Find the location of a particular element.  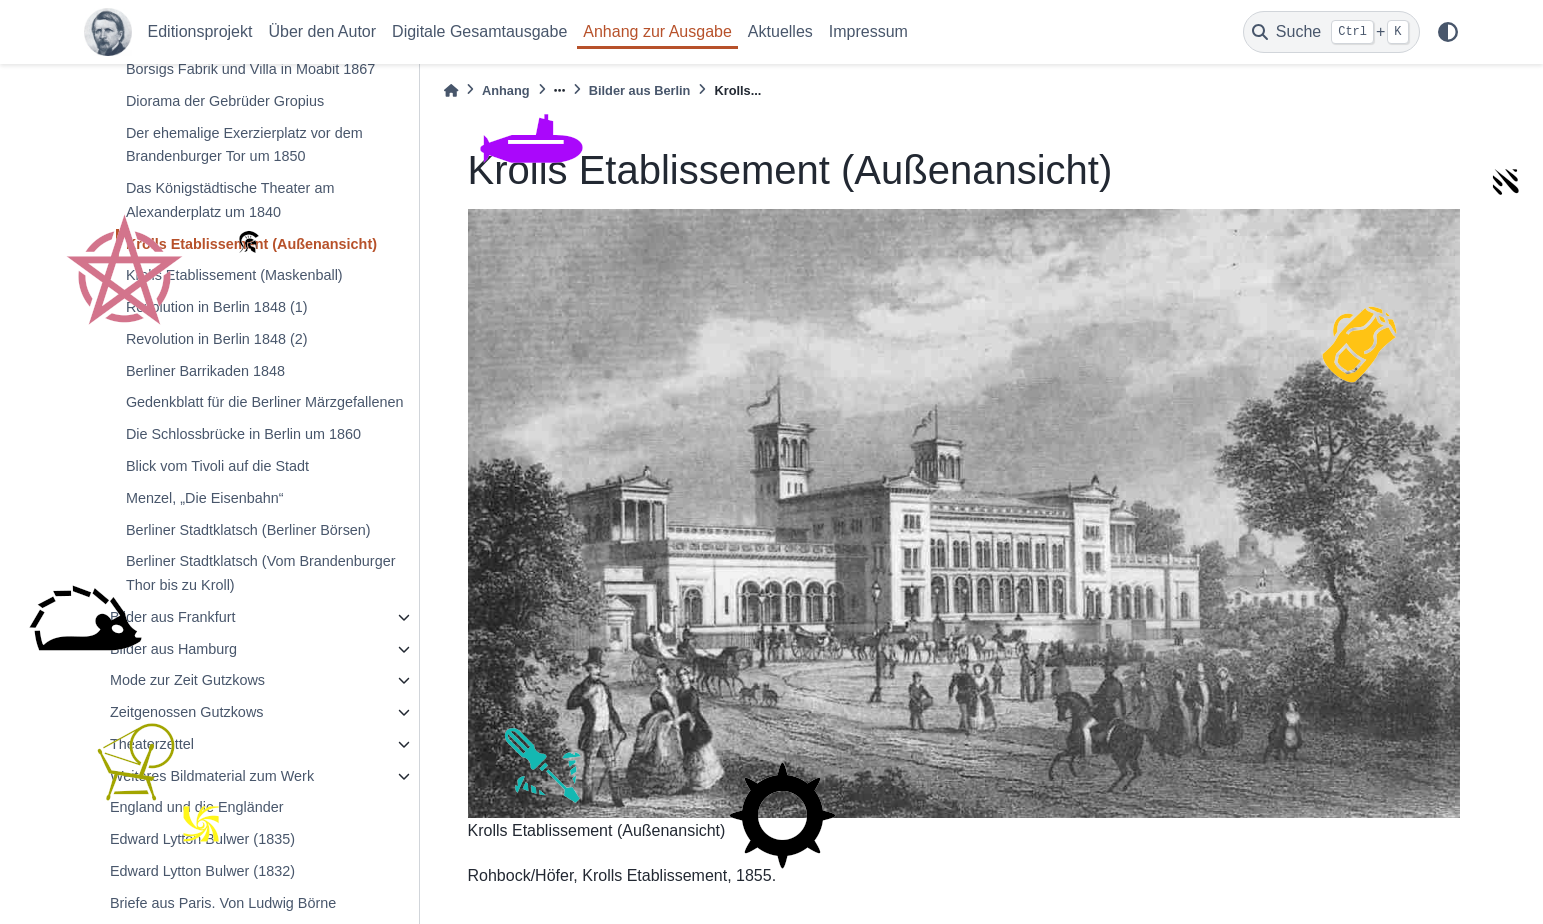

access your inventory or stored items is located at coordinates (1359, 344).